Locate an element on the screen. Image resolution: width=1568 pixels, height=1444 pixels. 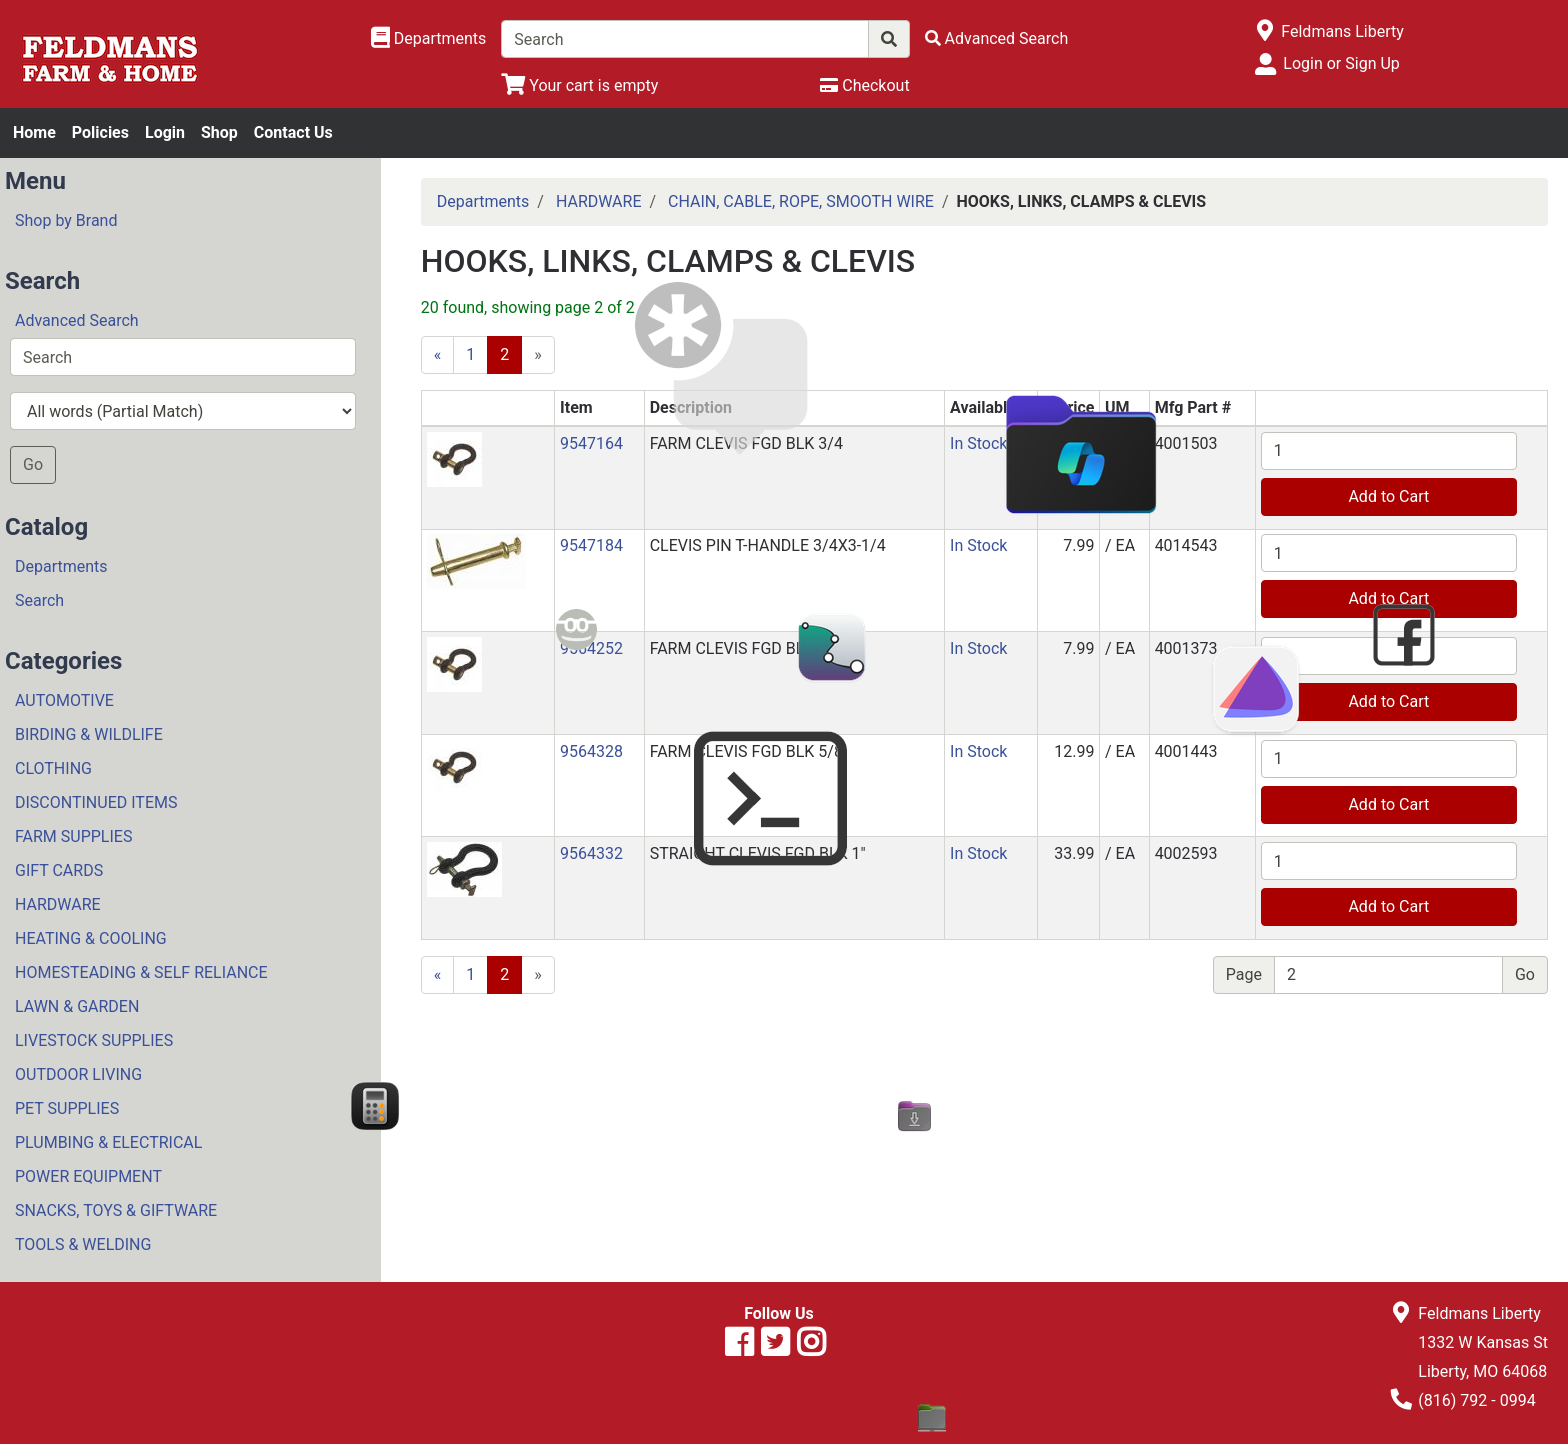
open folder containing Microsoft Copilot files is located at coordinates (1080, 458).